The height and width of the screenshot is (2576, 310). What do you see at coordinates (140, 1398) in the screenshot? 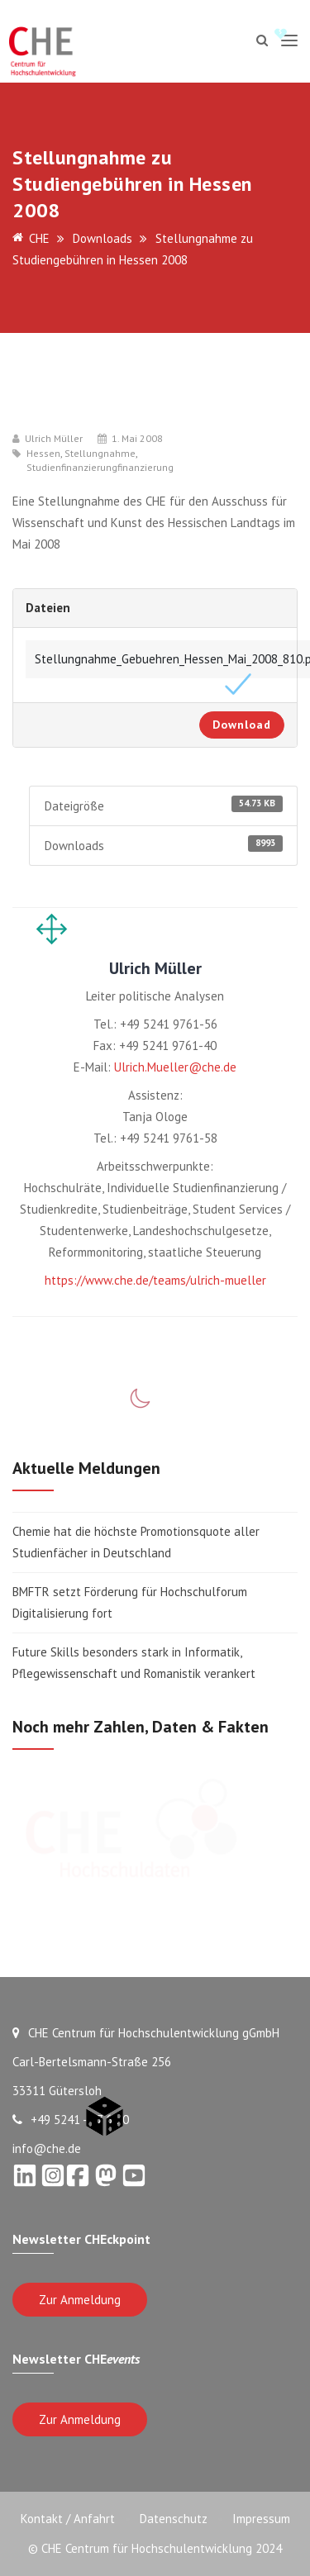
I see `enable dark mode` at bounding box center [140, 1398].